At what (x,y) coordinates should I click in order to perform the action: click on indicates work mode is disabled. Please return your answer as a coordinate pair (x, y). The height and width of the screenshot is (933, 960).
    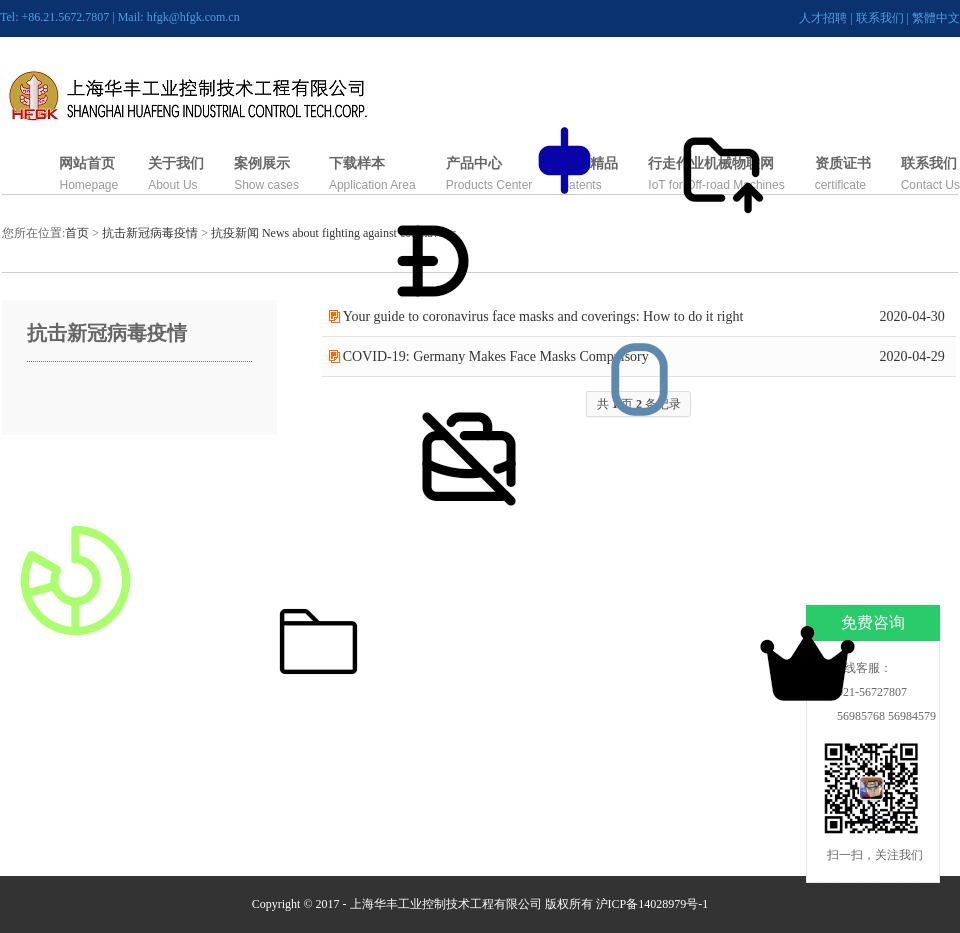
    Looking at the image, I should click on (469, 459).